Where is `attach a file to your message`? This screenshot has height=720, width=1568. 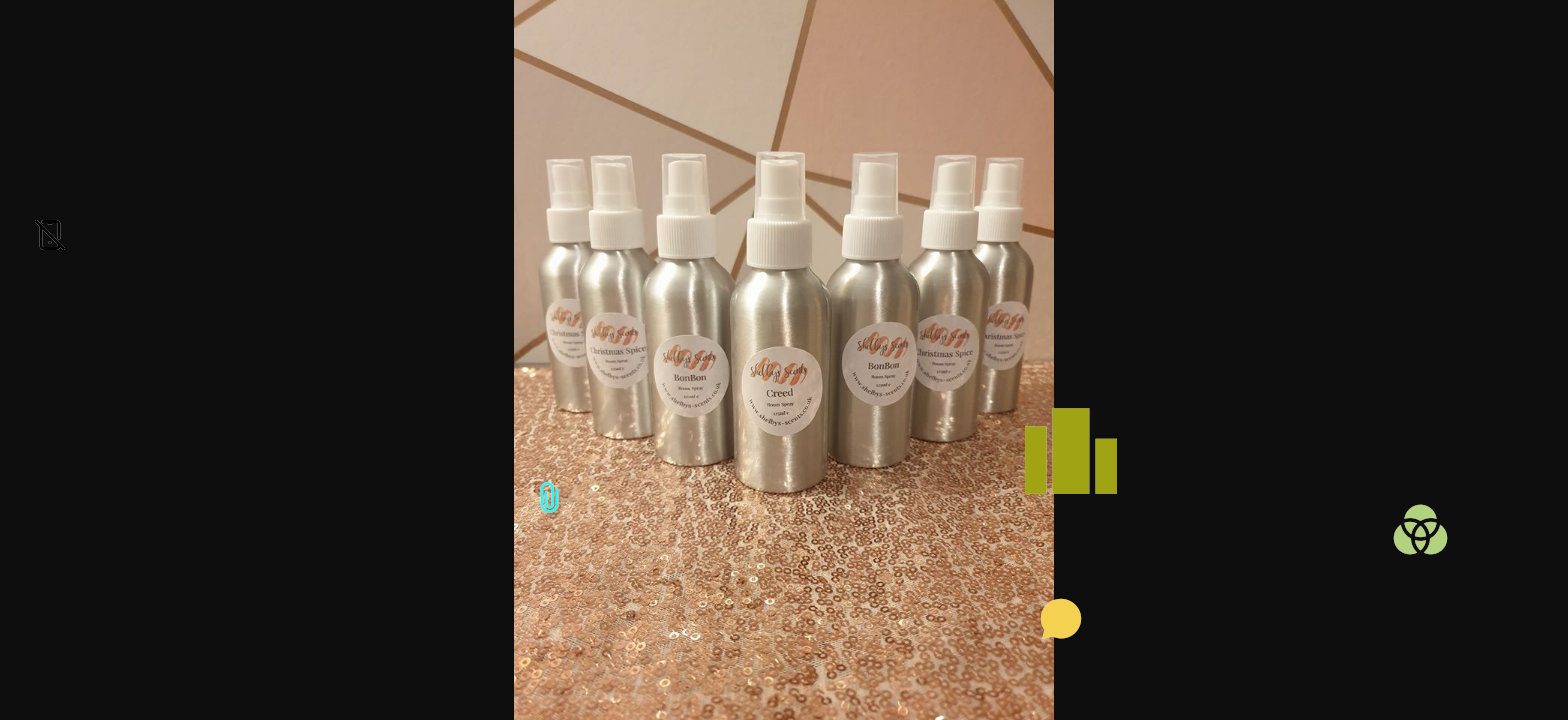
attach a file to your message is located at coordinates (549, 497).